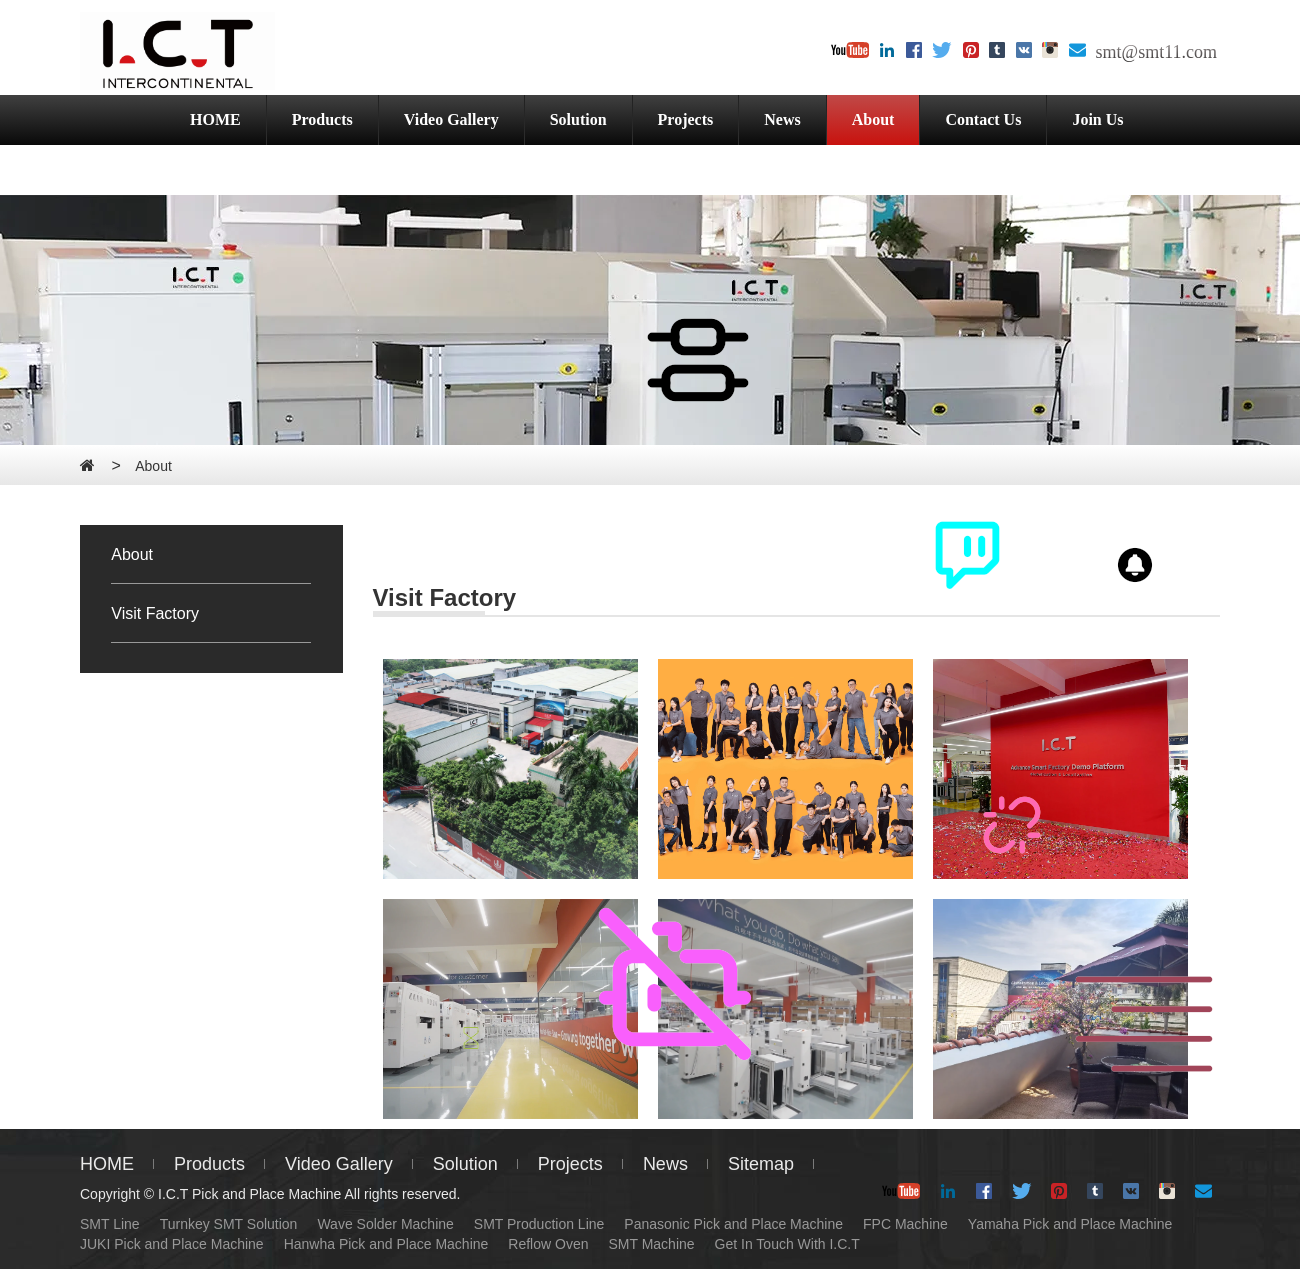 Image resolution: width=1300 pixels, height=1269 pixels. What do you see at coordinates (1012, 825) in the screenshot?
I see `remove or break a link connection` at bounding box center [1012, 825].